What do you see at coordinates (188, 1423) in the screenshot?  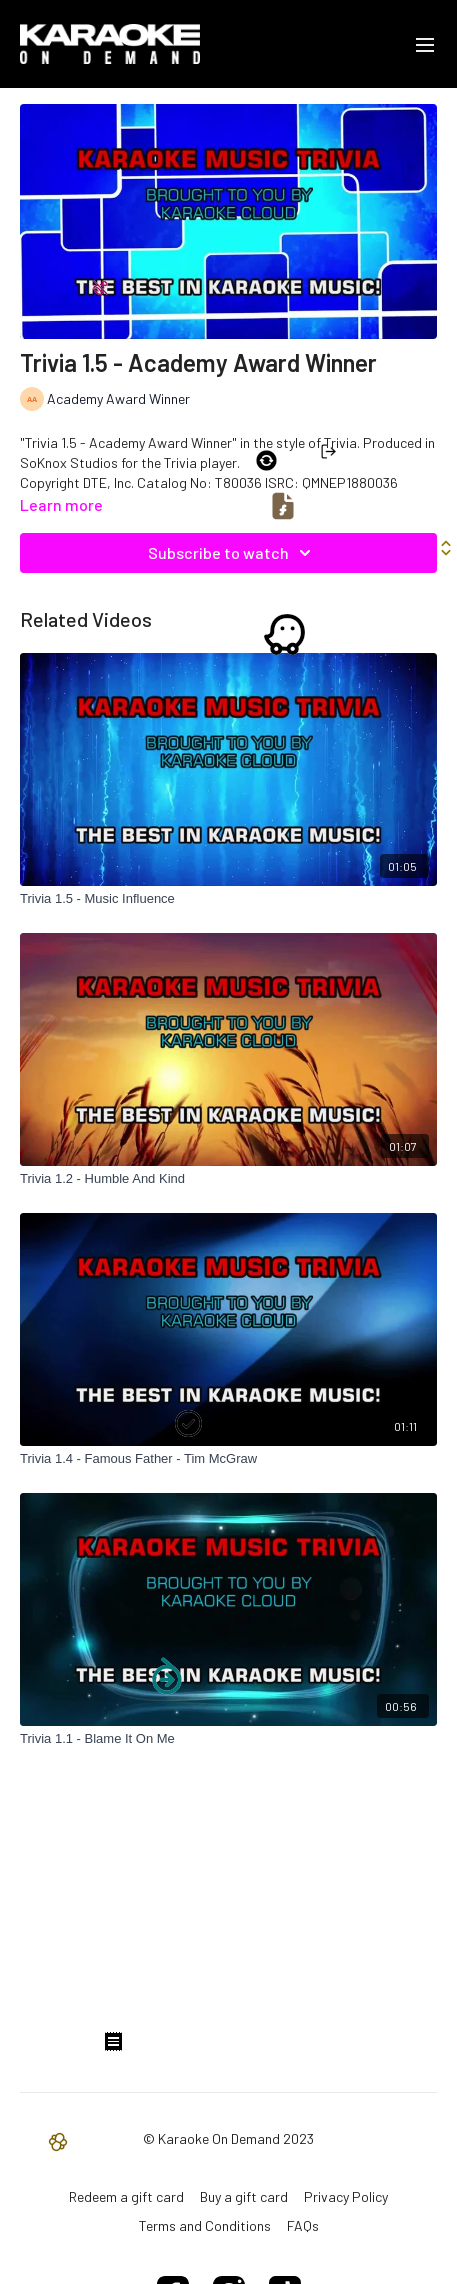 I see `indicates a completed or successful action` at bounding box center [188, 1423].